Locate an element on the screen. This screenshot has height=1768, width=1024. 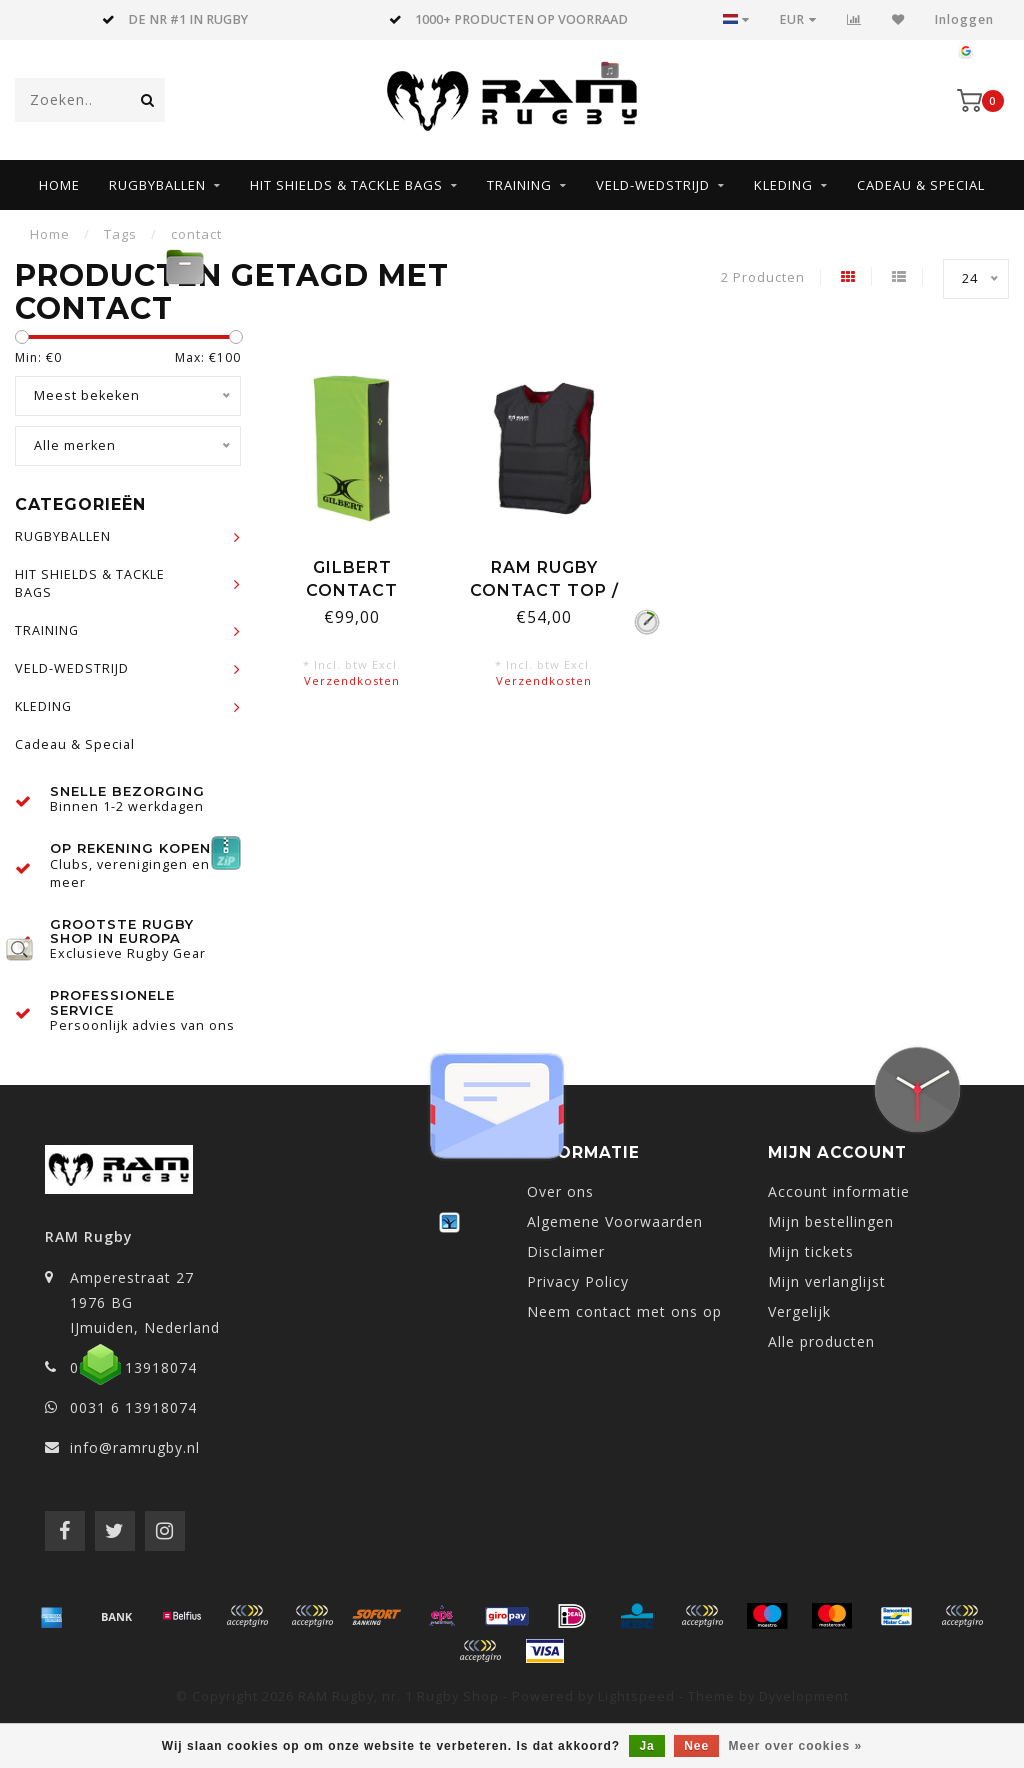
open your music folder is located at coordinates (610, 70).